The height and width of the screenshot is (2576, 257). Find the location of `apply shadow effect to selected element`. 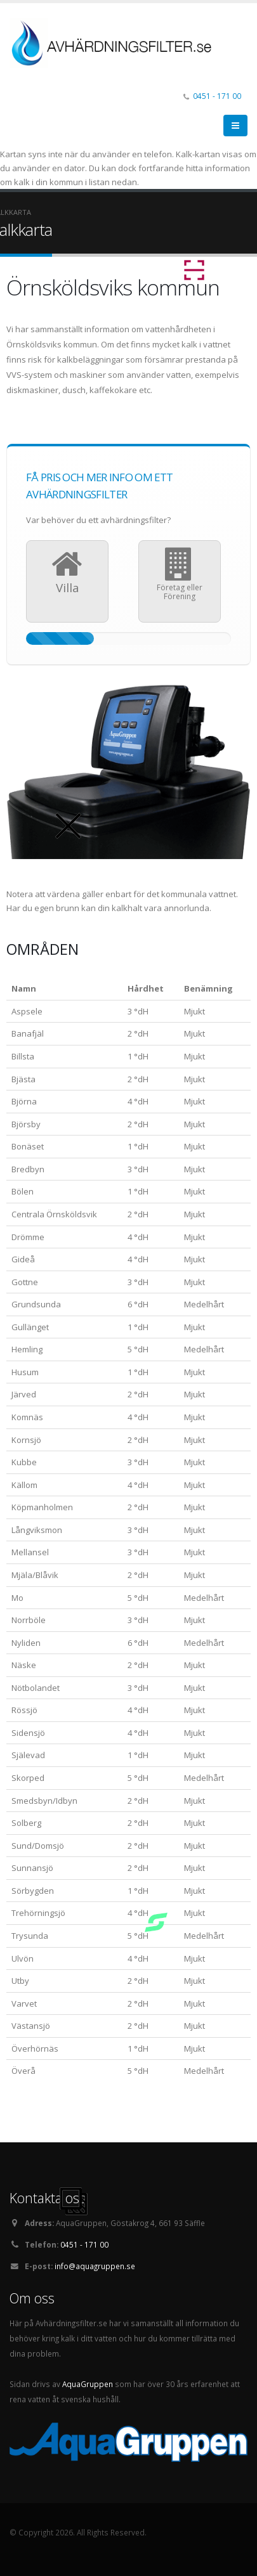

apply shadow effect to selected element is located at coordinates (74, 2201).